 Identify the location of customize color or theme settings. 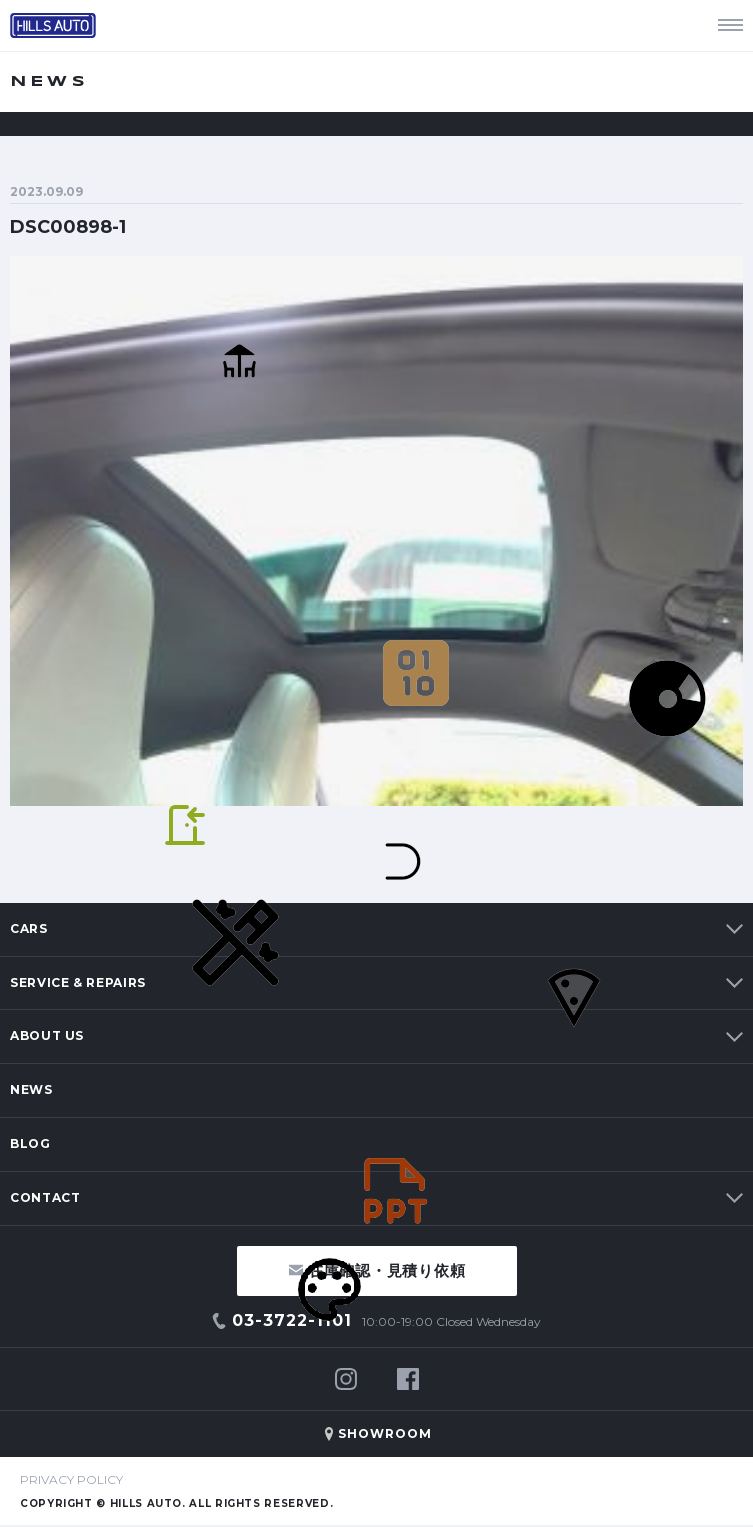
(329, 1289).